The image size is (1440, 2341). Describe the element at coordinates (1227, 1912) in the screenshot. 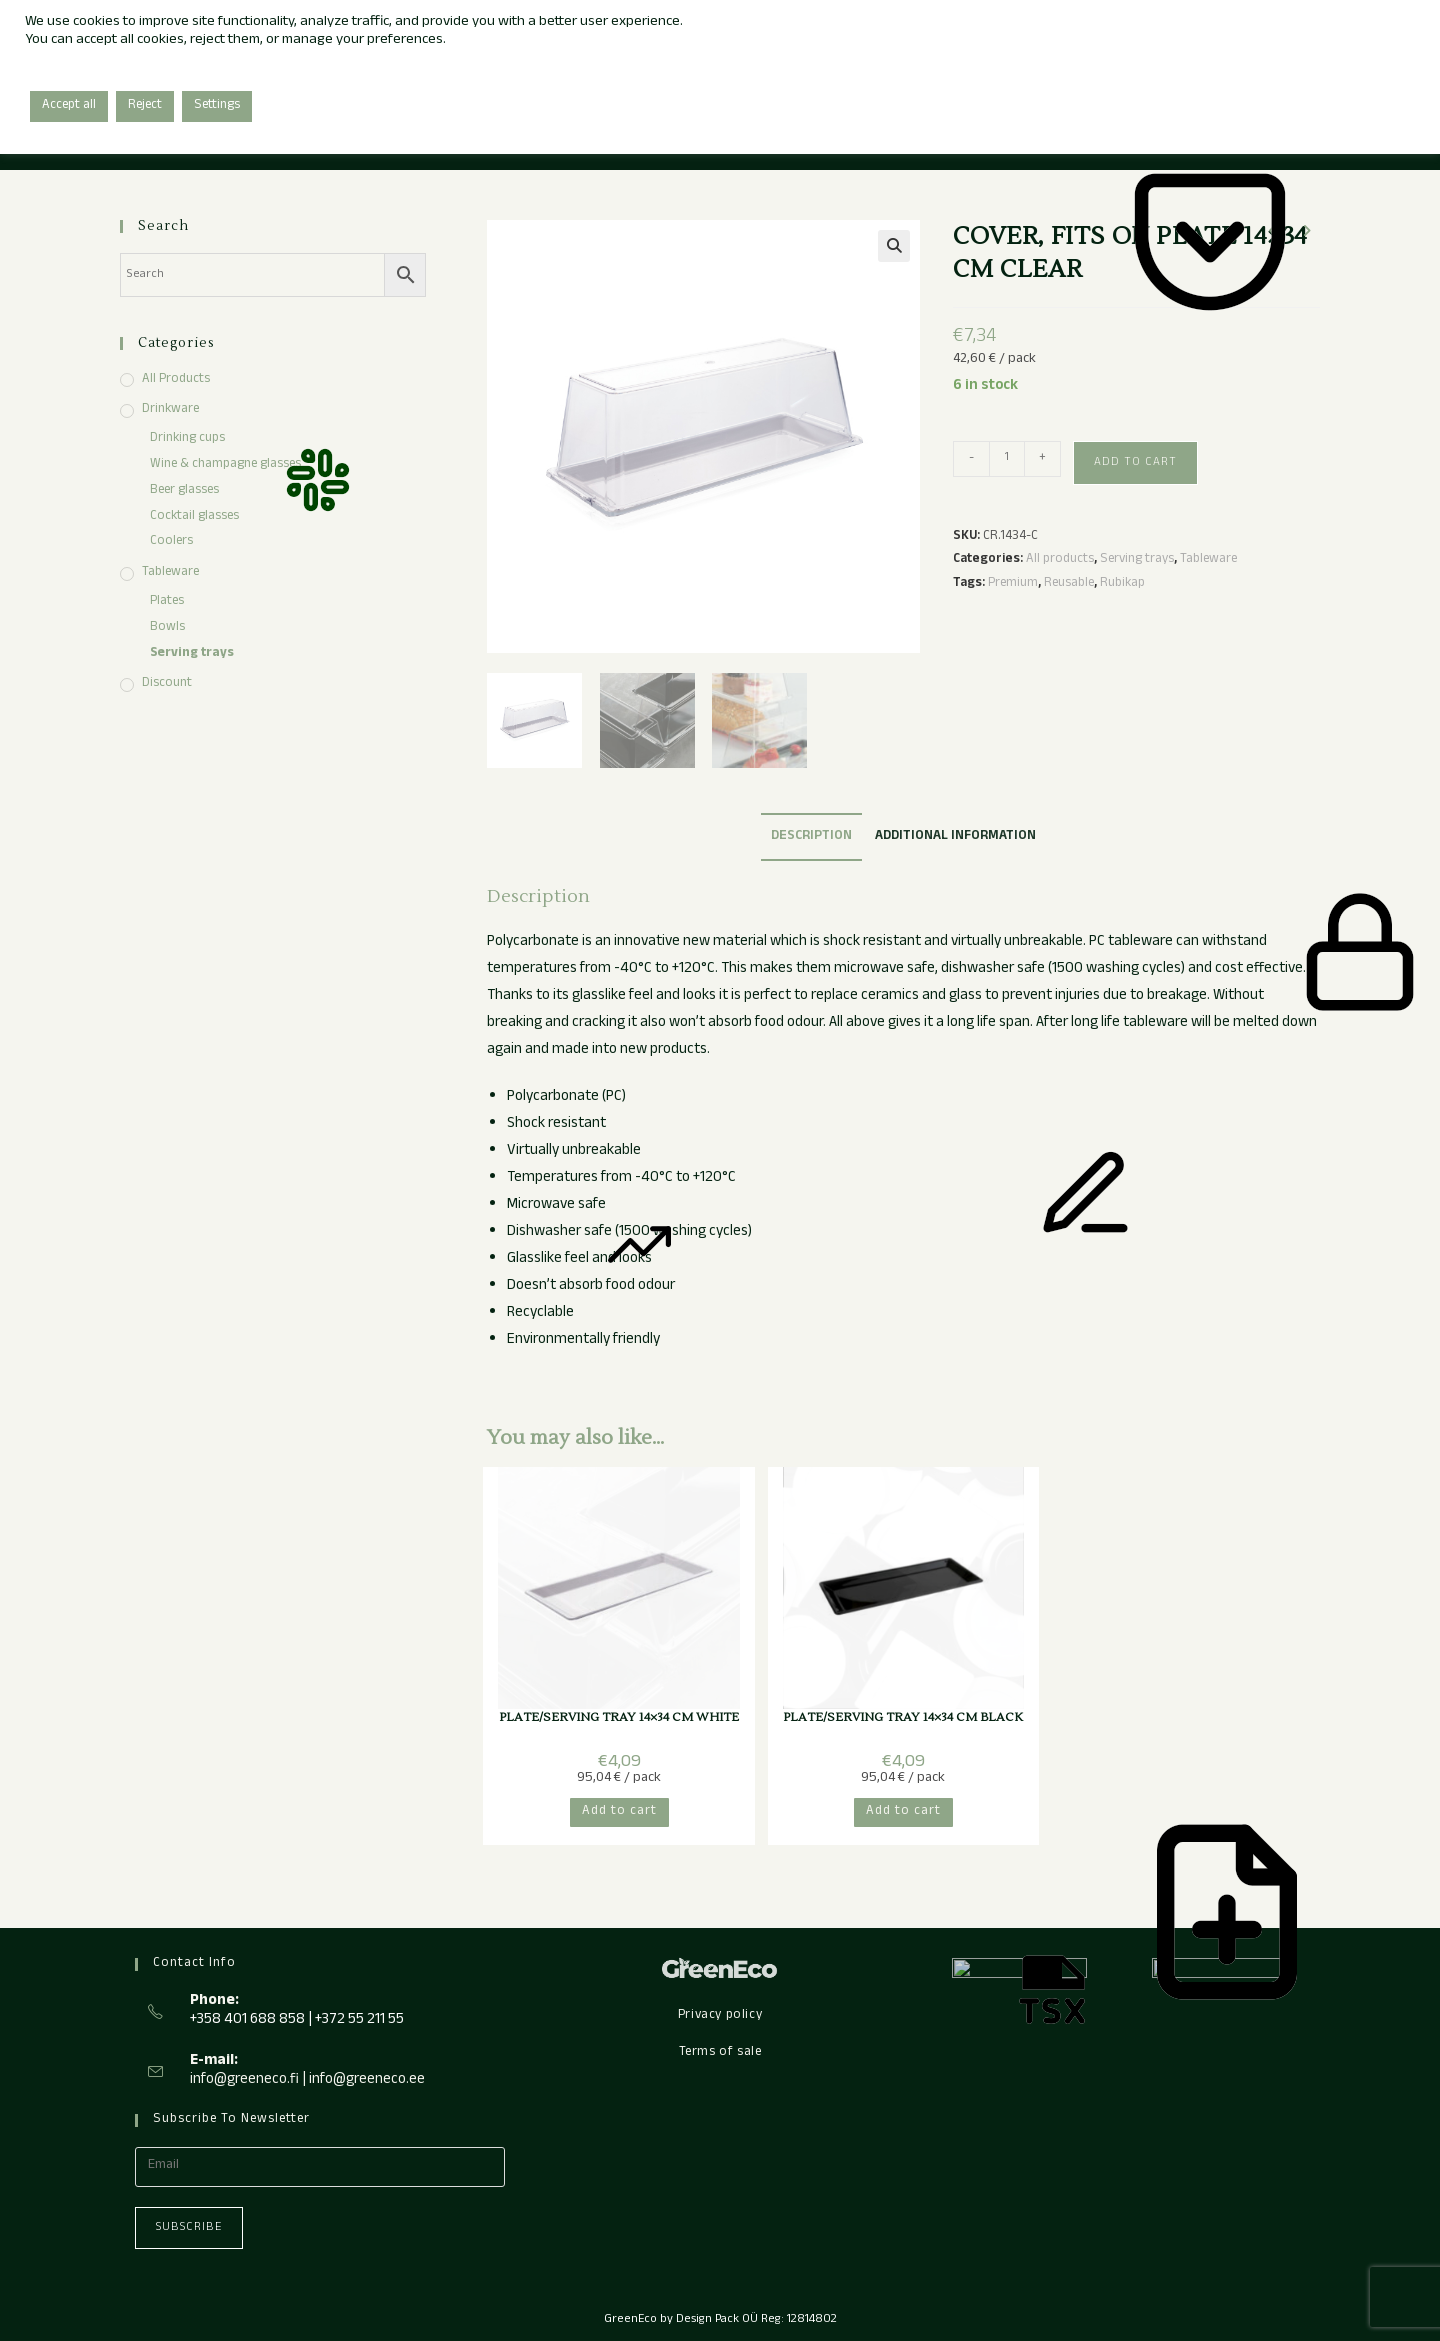

I see `create a new file` at that location.